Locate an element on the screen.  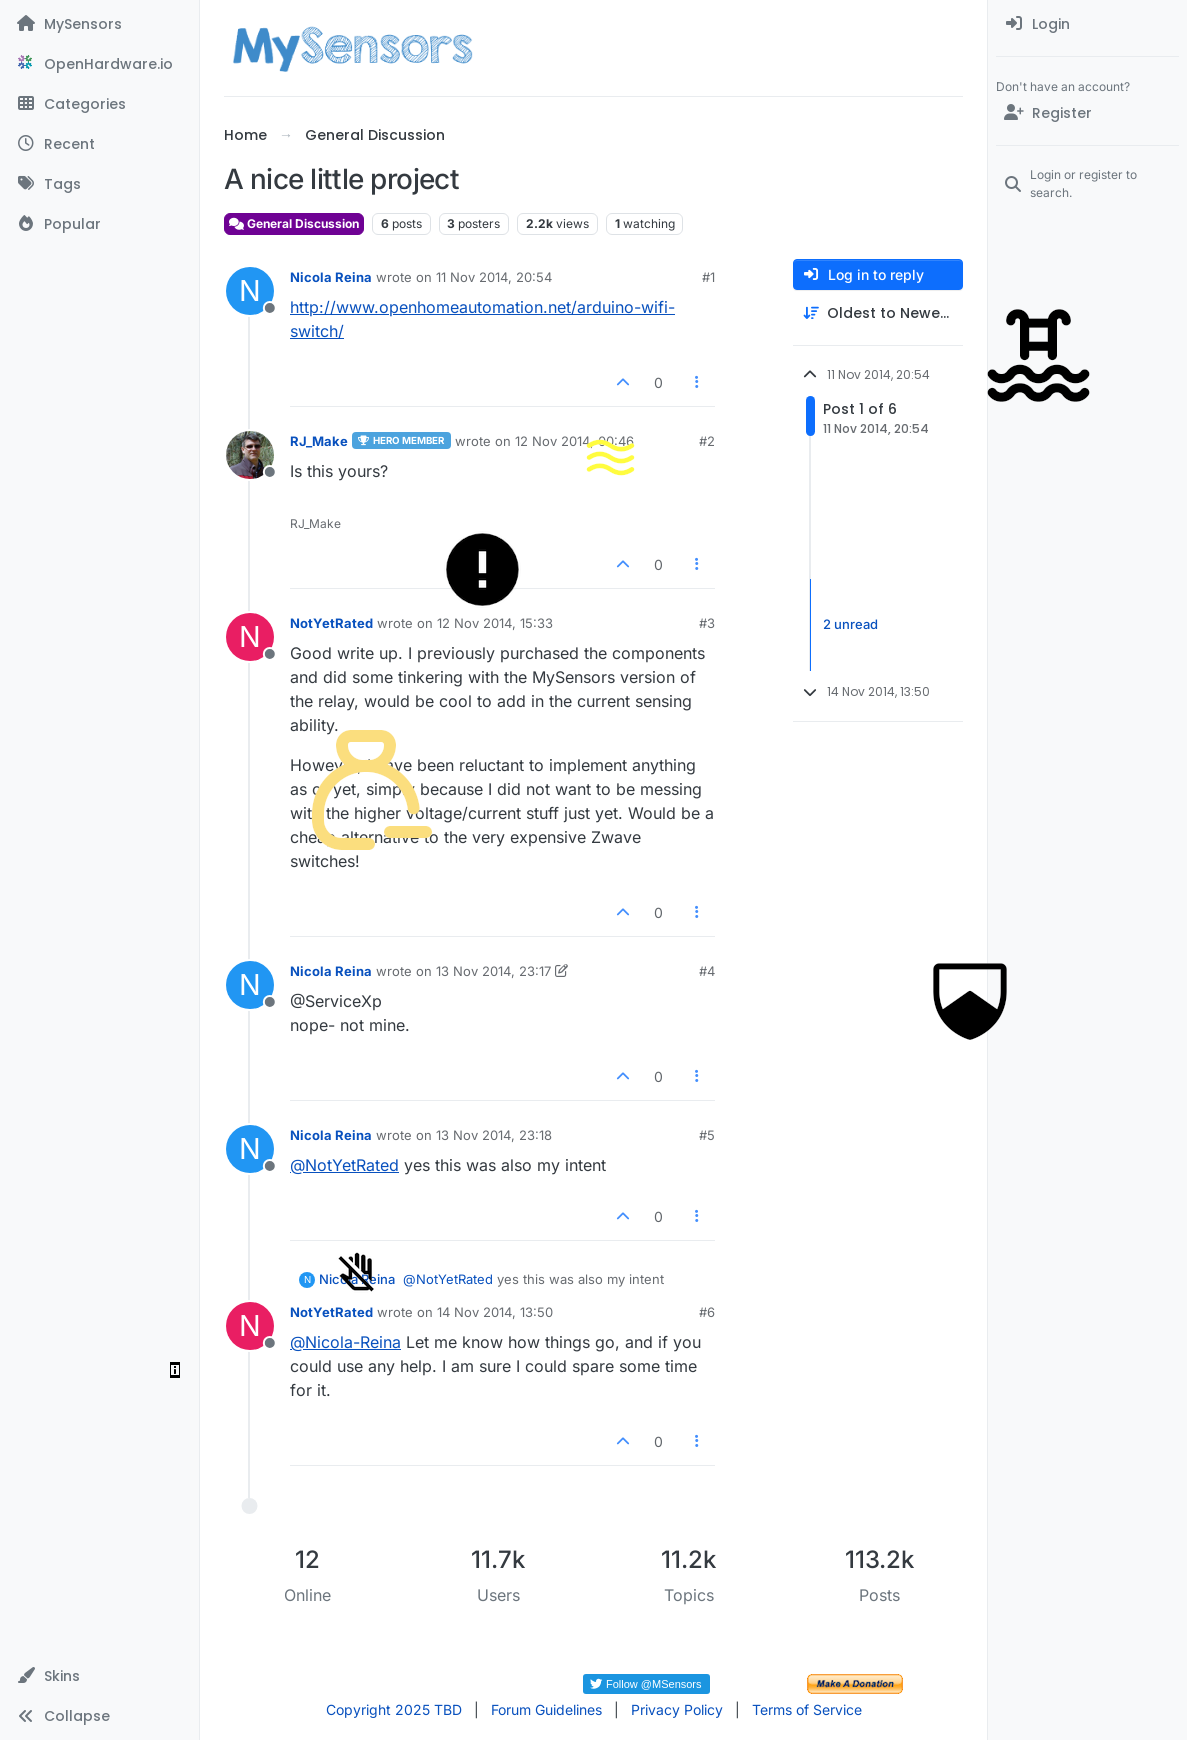
indicates water or liquid-related content is located at coordinates (610, 457).